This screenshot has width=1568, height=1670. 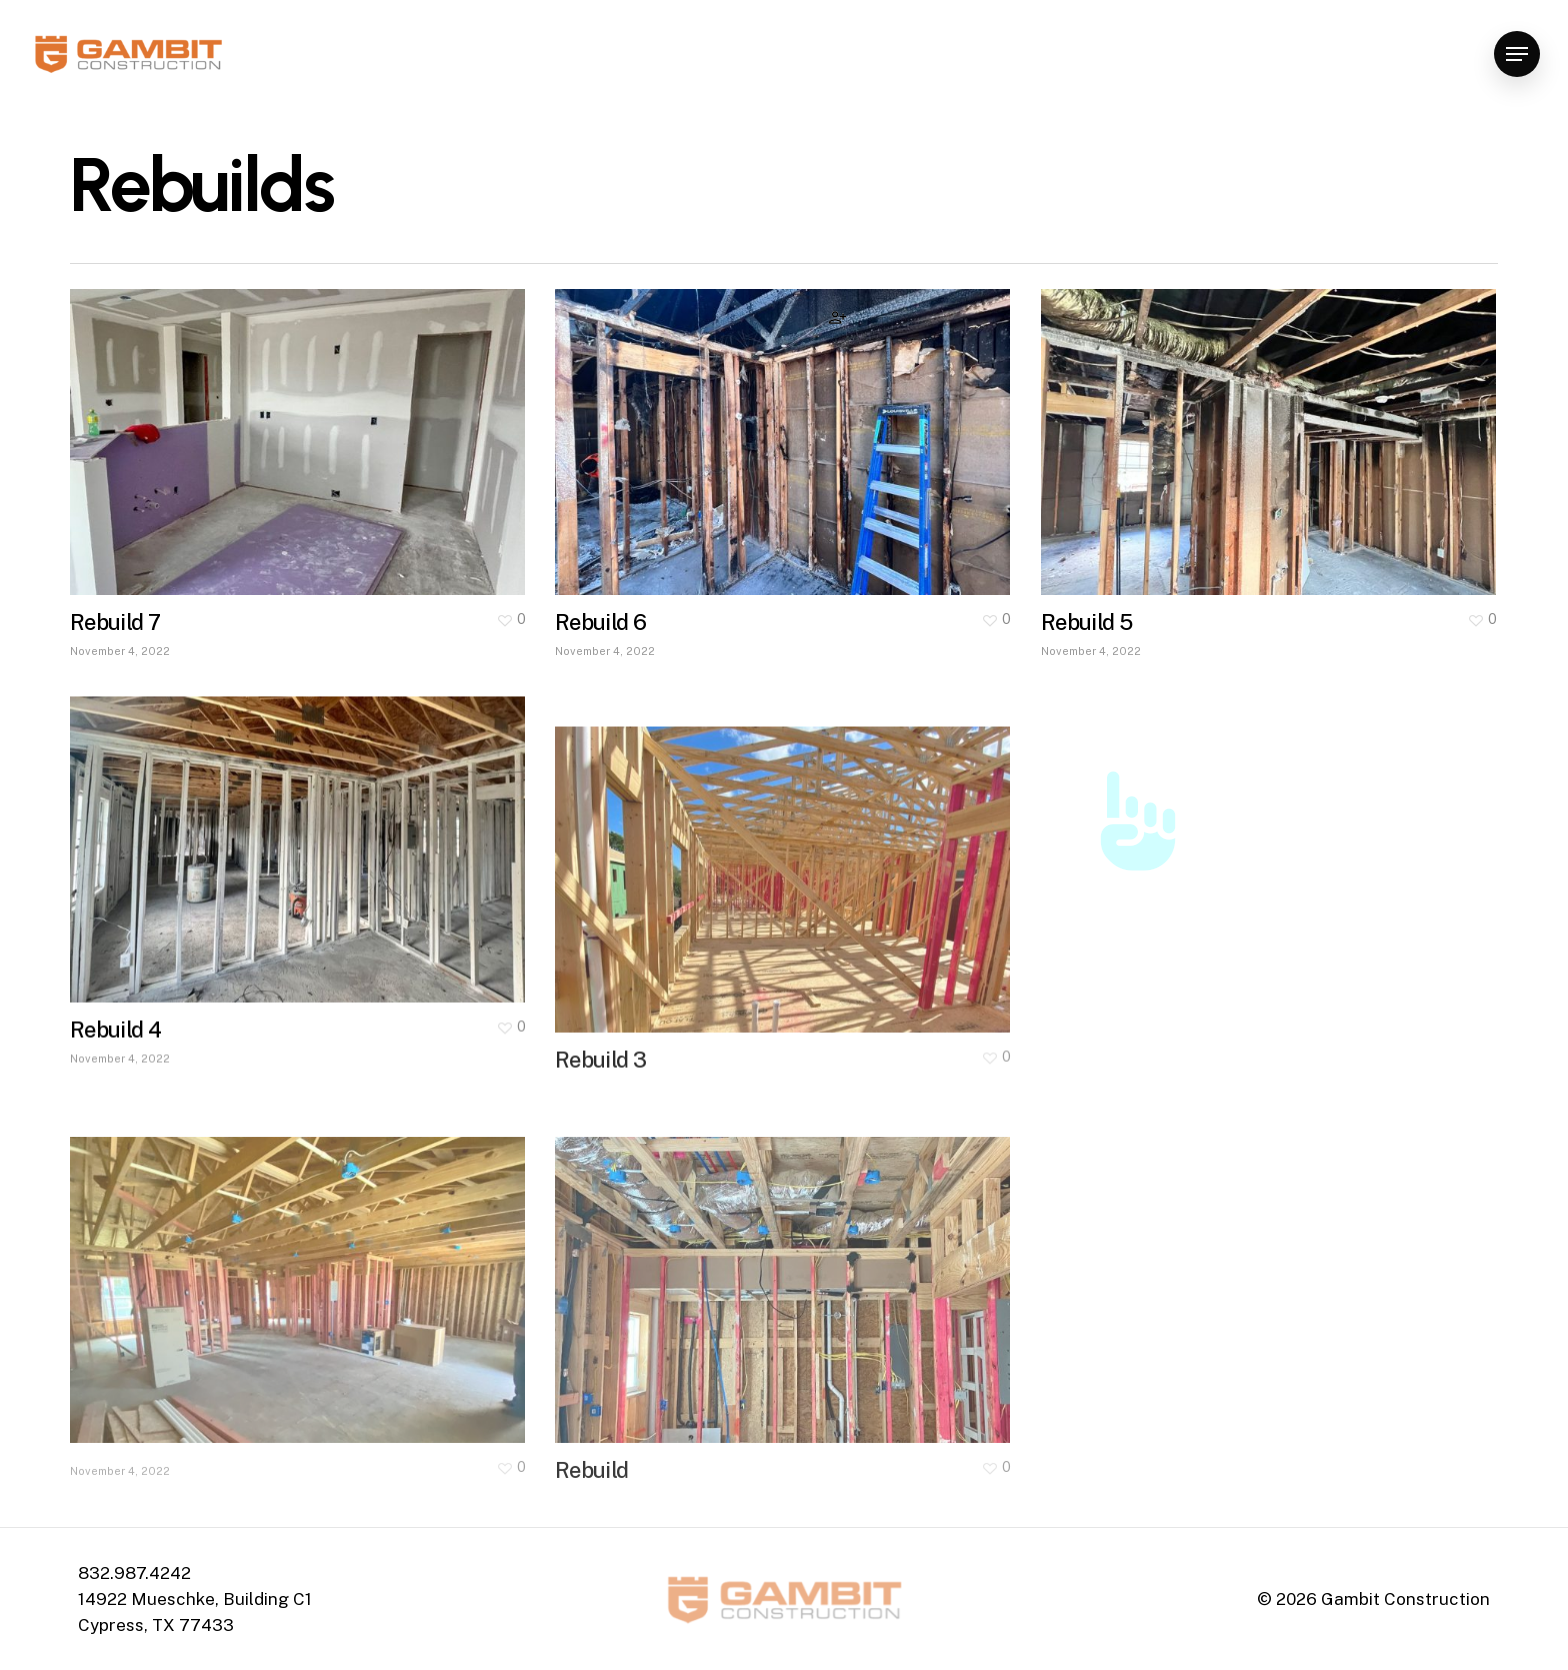 I want to click on add a new contact, so click(x=837, y=317).